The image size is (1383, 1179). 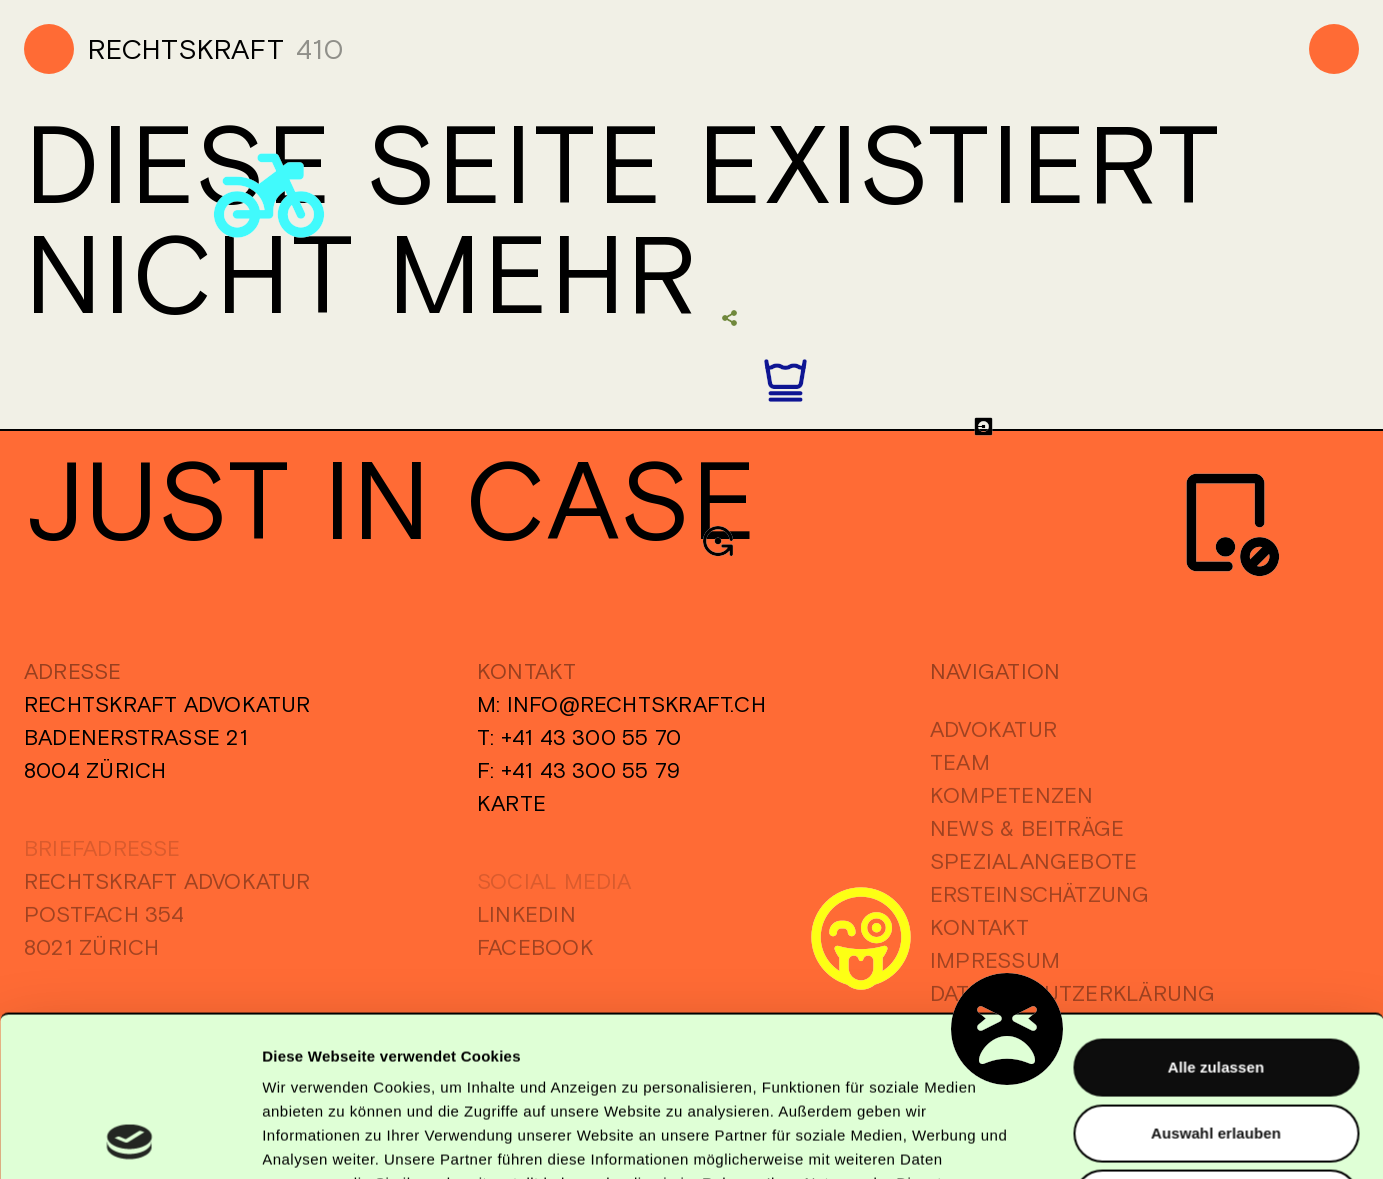 I want to click on react with a playful or silly emoji, so click(x=861, y=937).